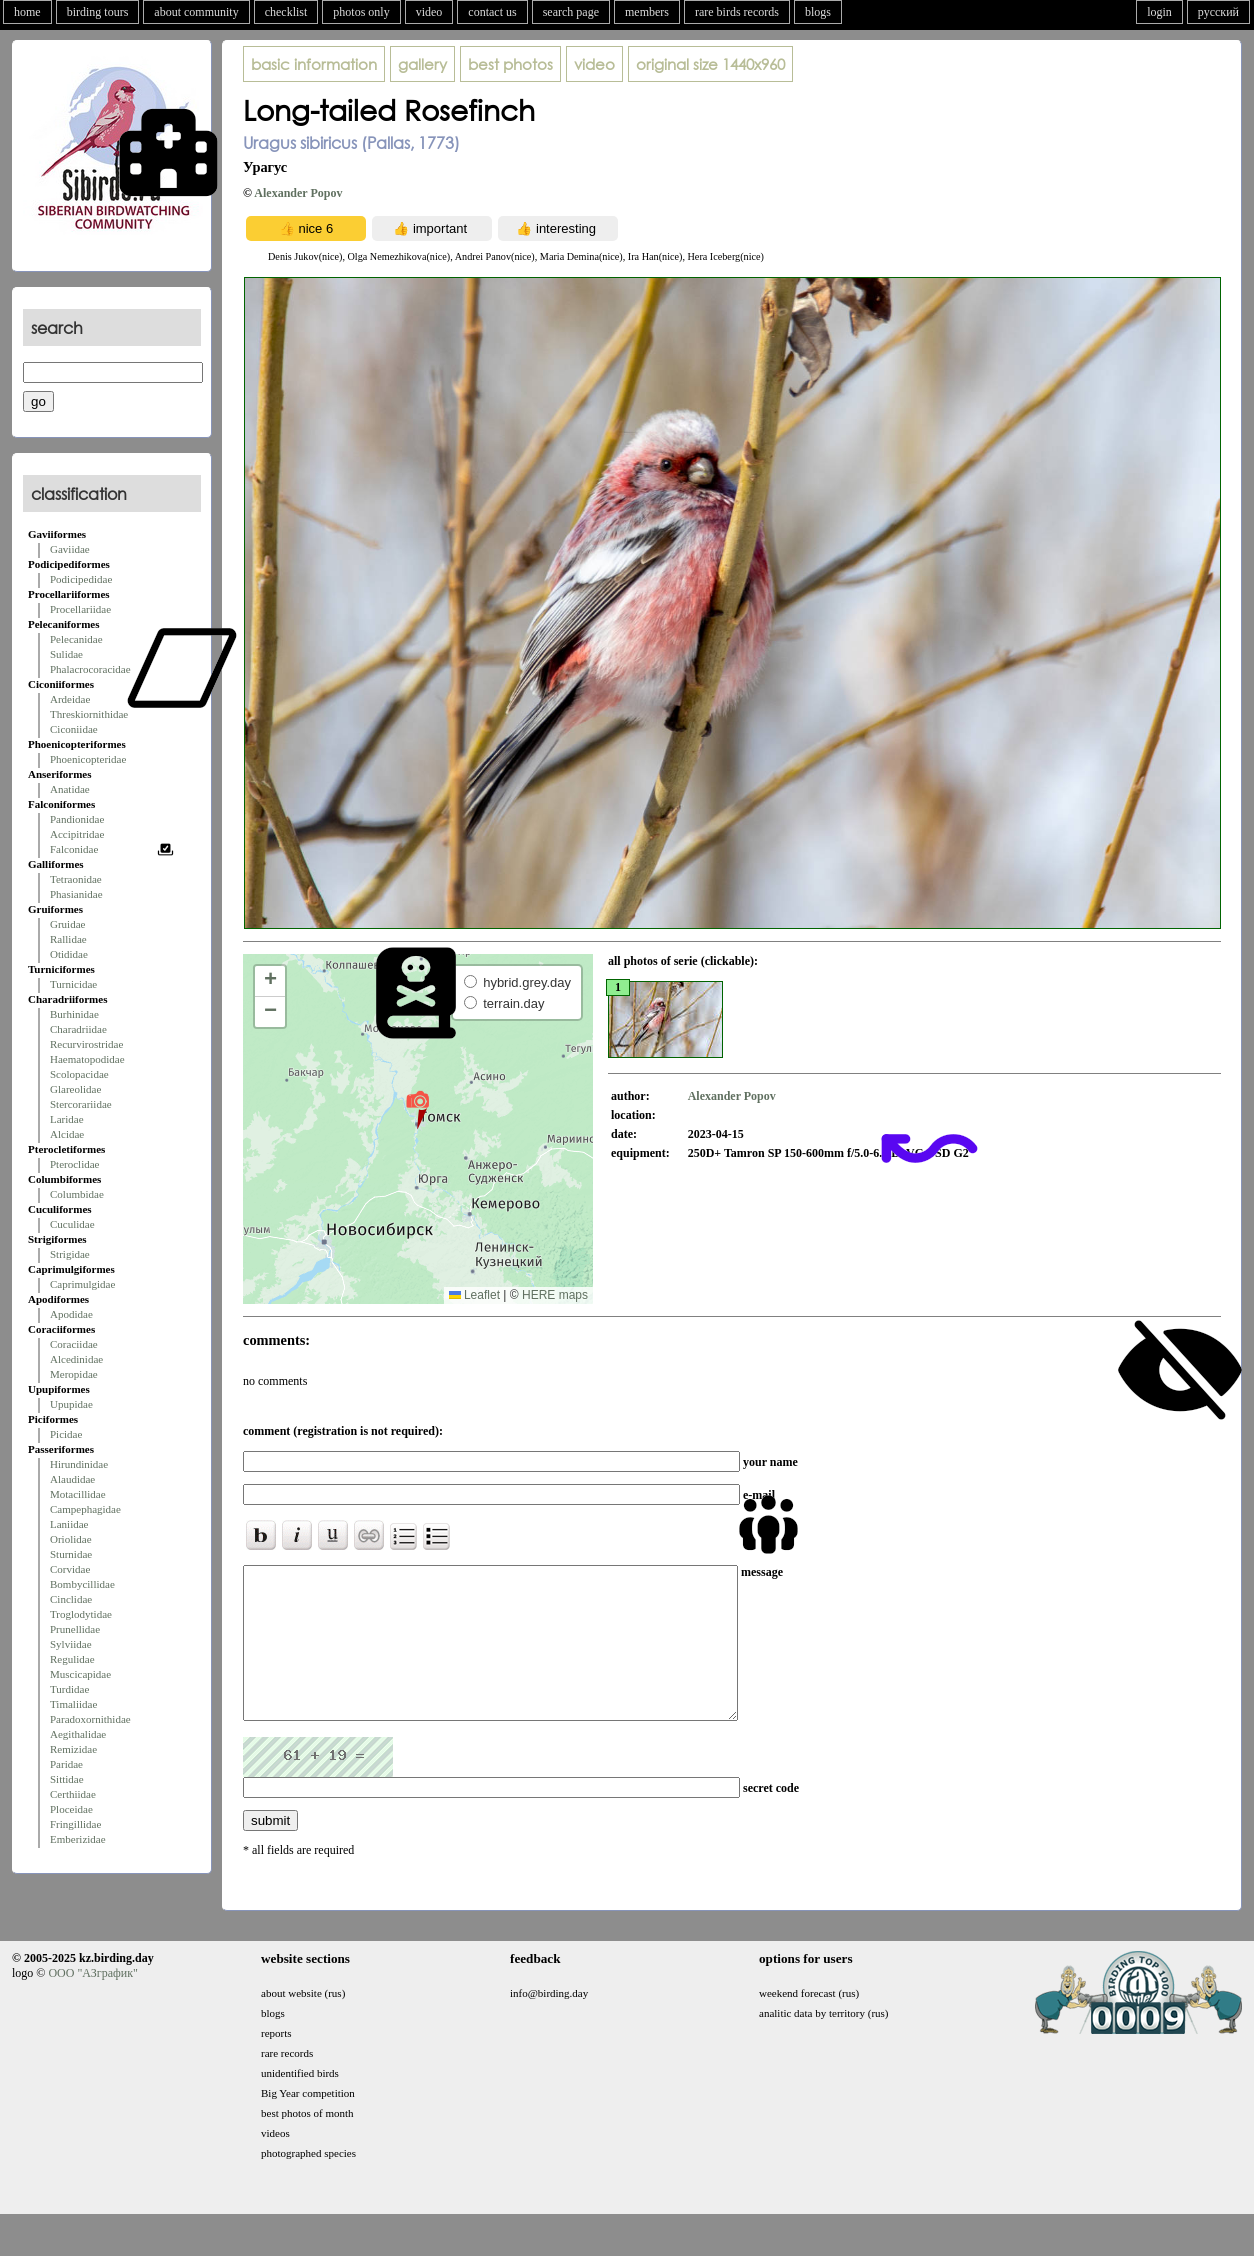  What do you see at coordinates (1180, 1370) in the screenshot?
I see `hide password or sensitive content` at bounding box center [1180, 1370].